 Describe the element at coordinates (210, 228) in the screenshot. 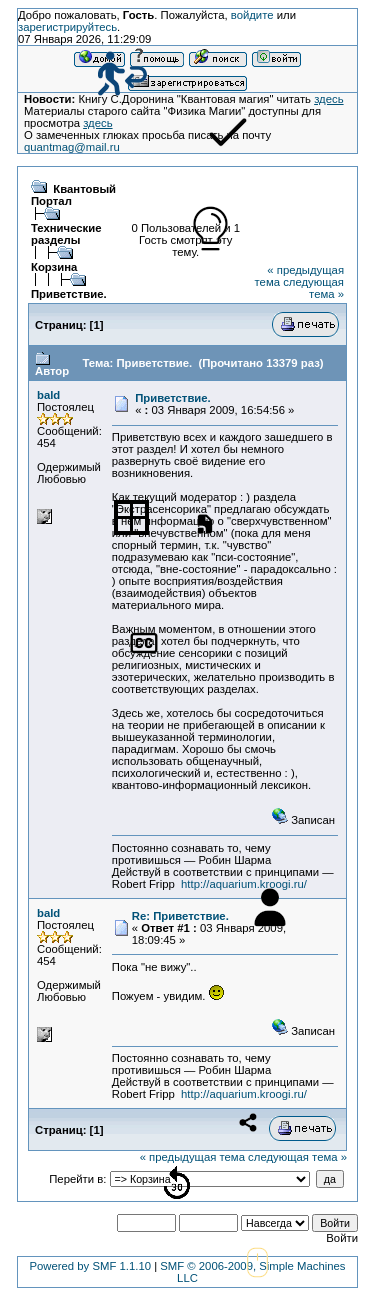

I see `view tips or helpful suggestions` at that location.